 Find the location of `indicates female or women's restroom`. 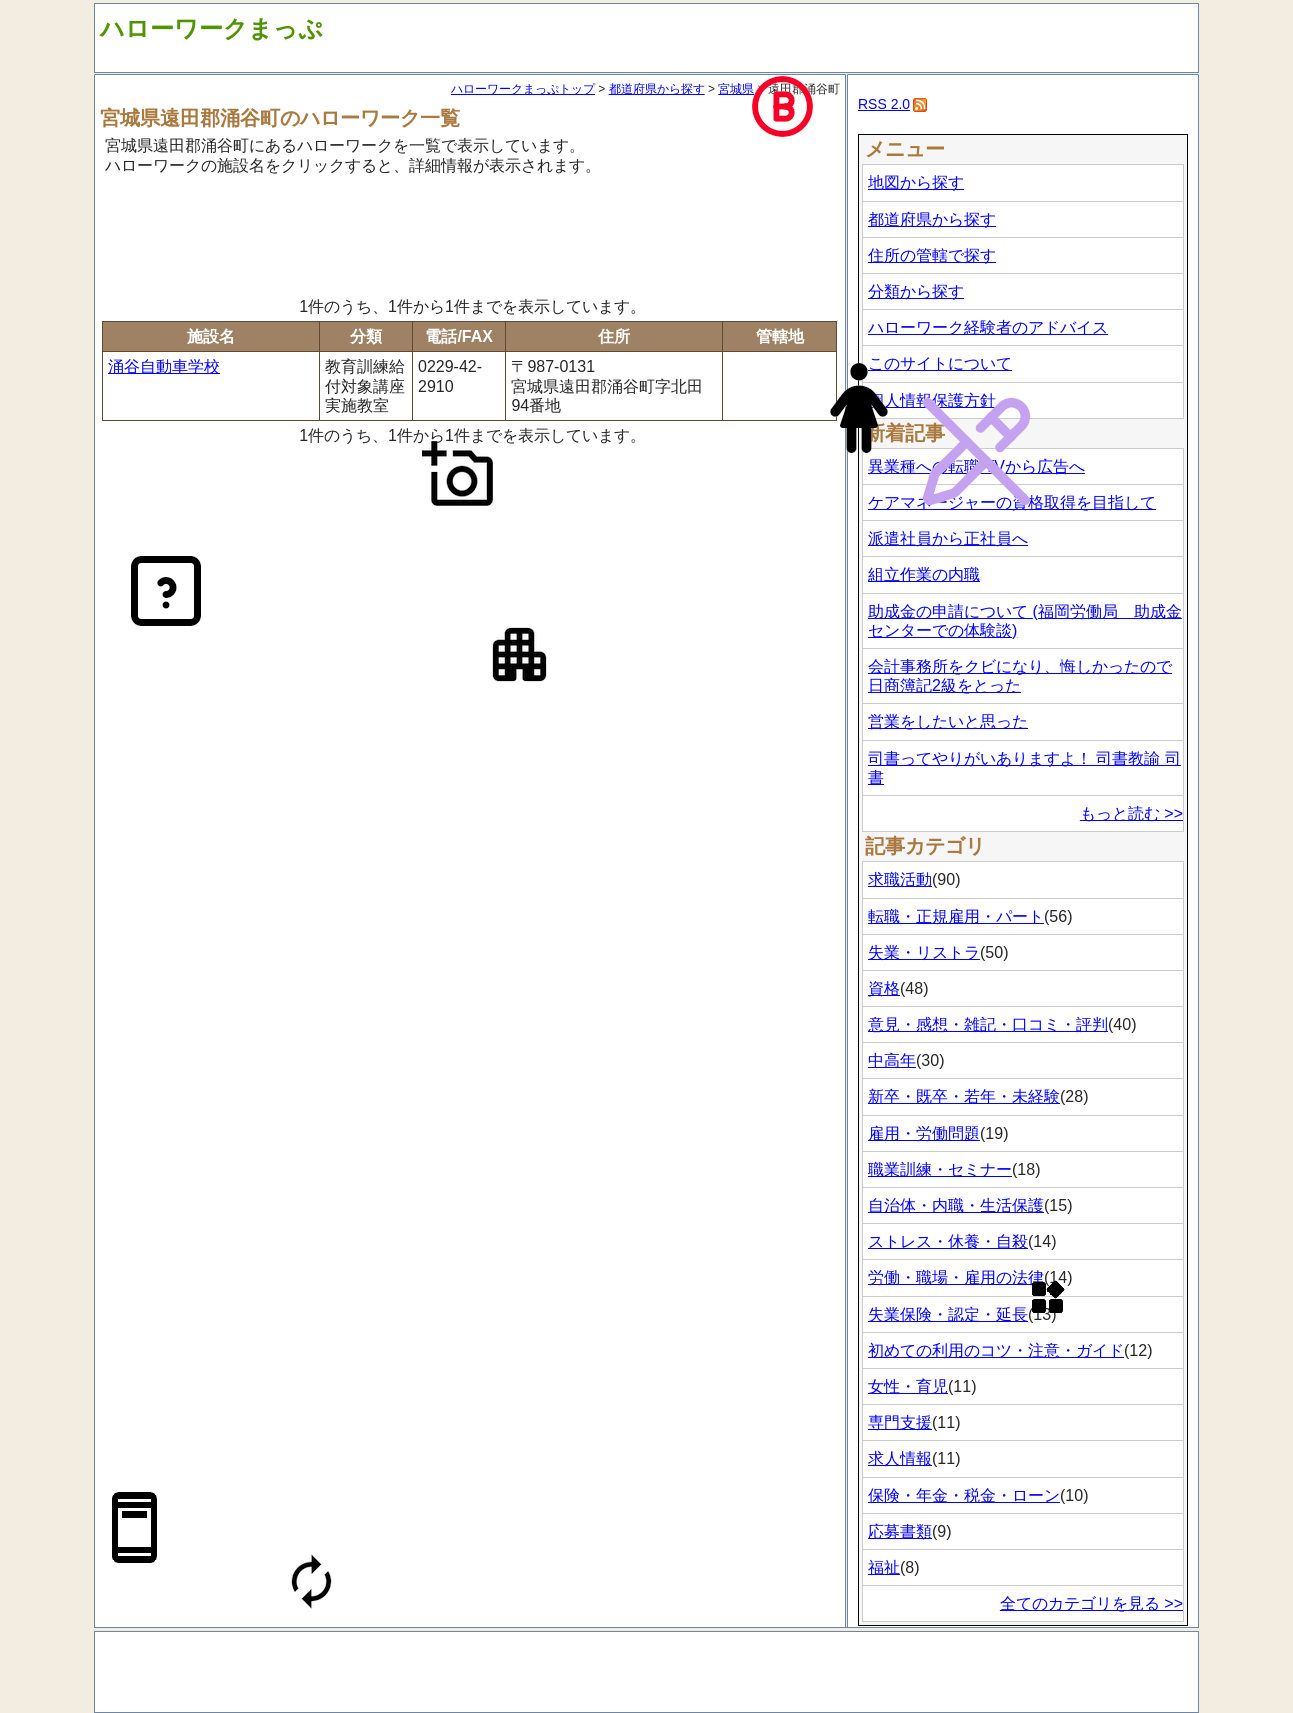

indicates female or women's restroom is located at coordinates (859, 408).